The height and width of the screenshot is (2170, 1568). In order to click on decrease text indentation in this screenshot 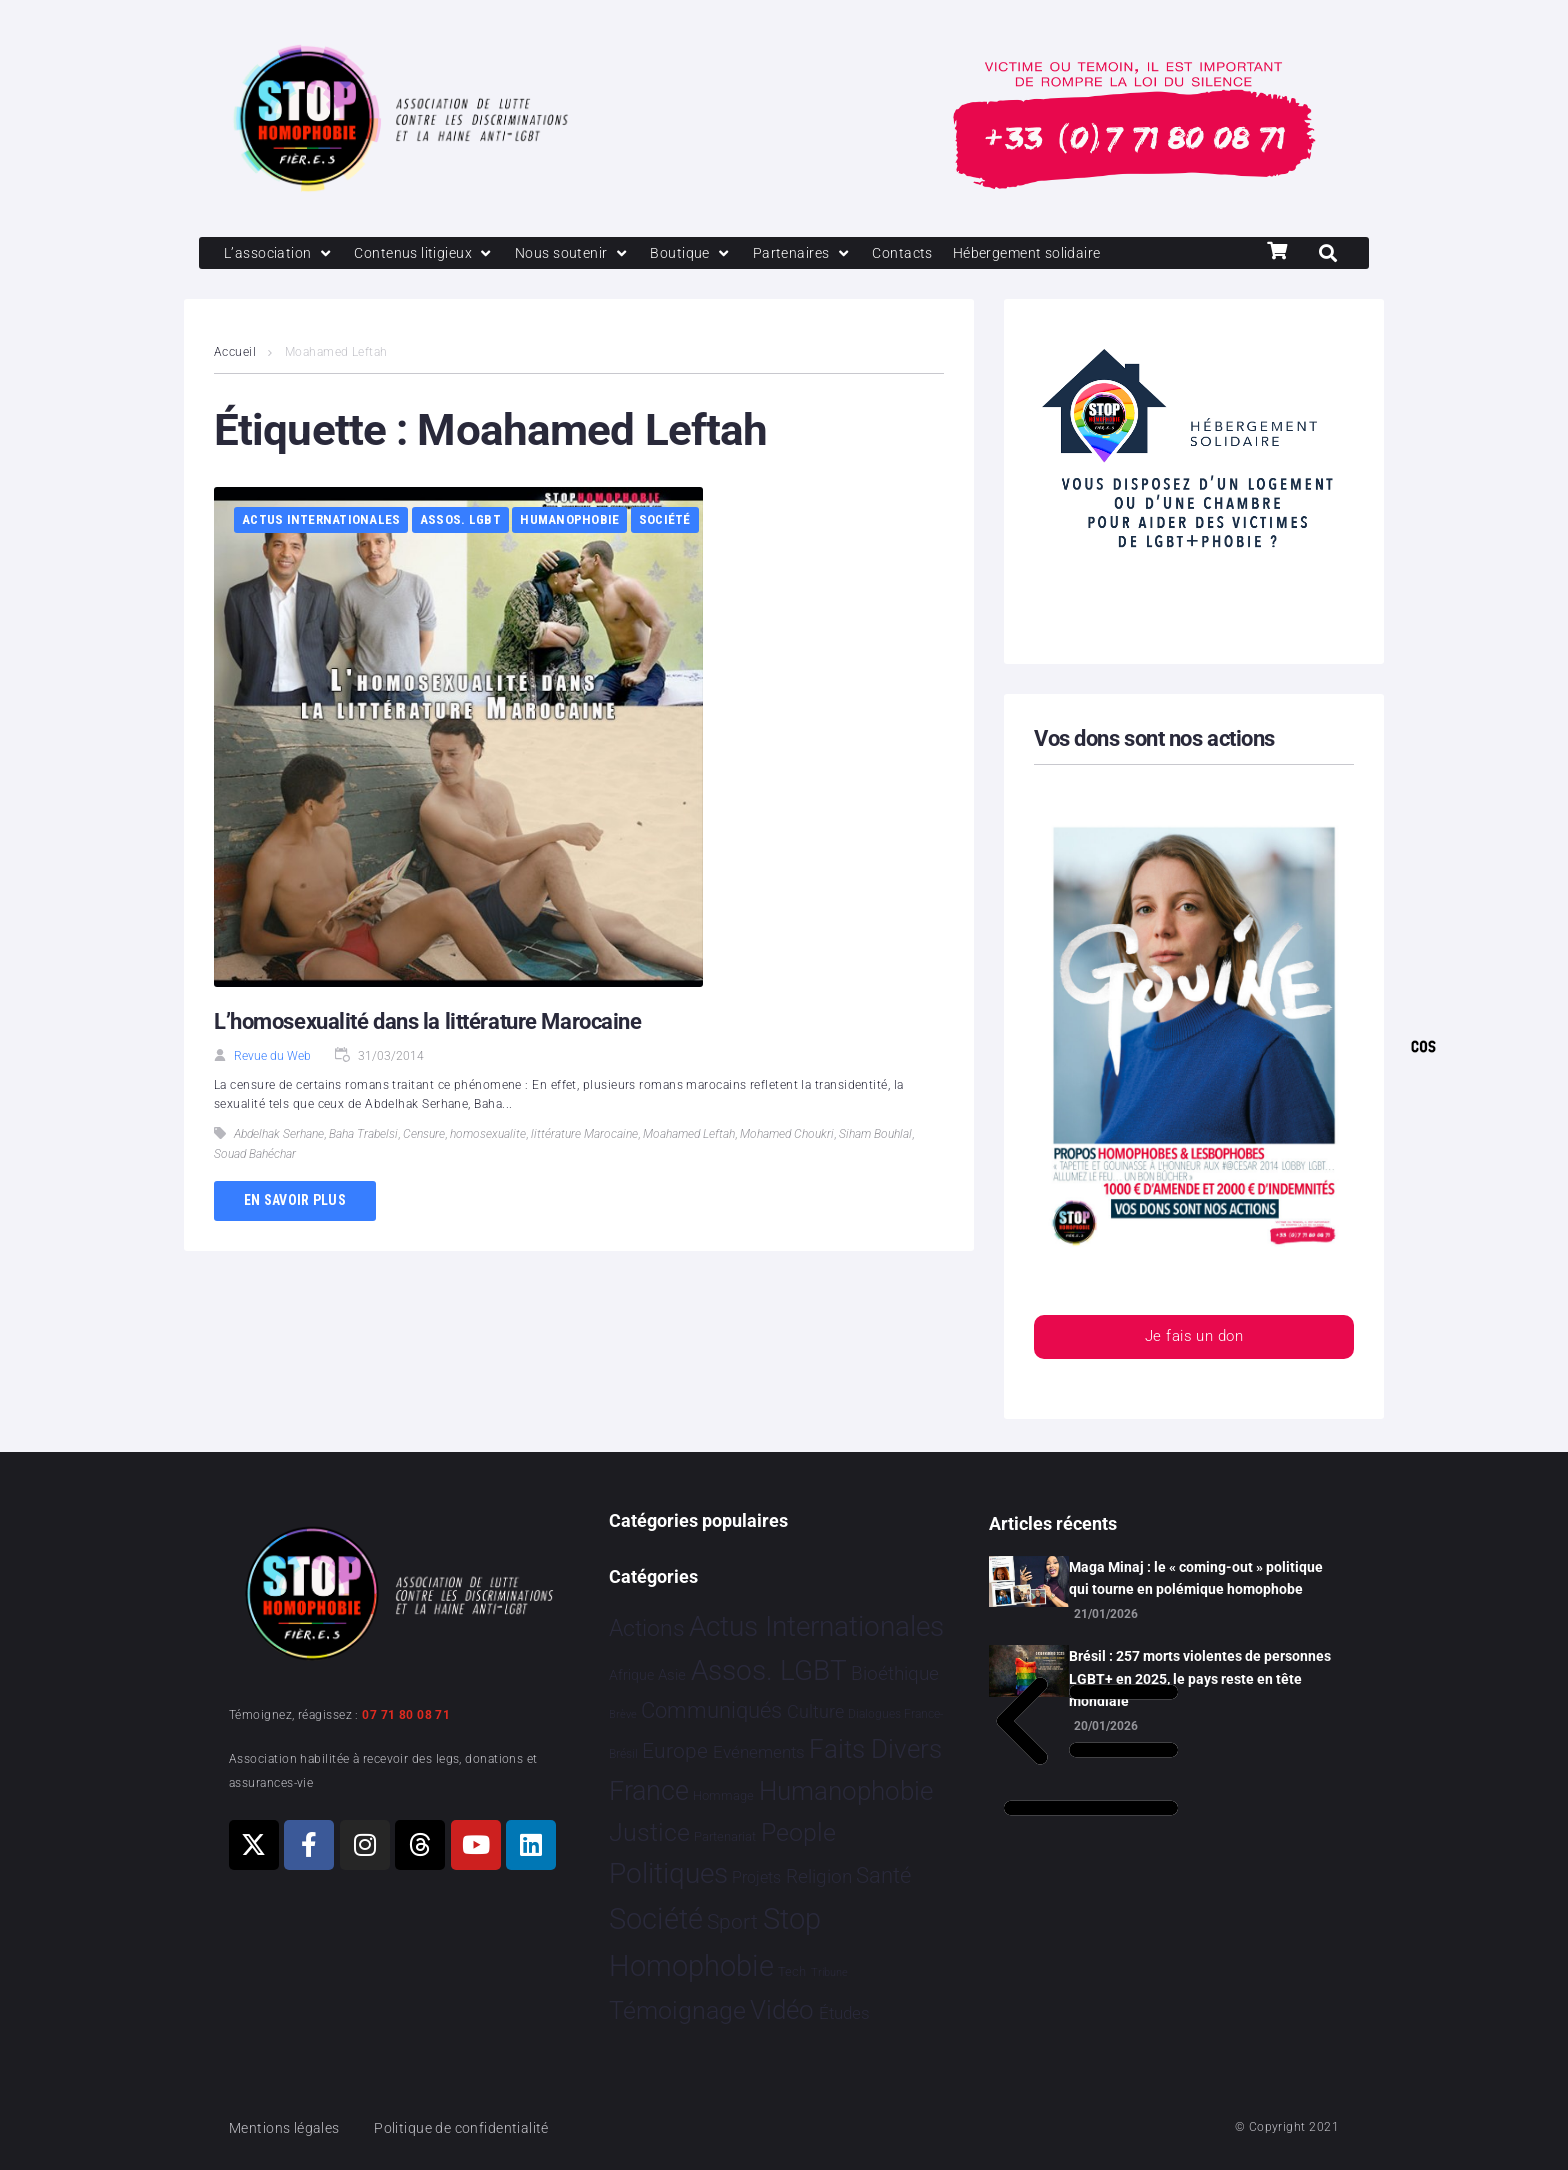, I will do `click(1091, 1750)`.